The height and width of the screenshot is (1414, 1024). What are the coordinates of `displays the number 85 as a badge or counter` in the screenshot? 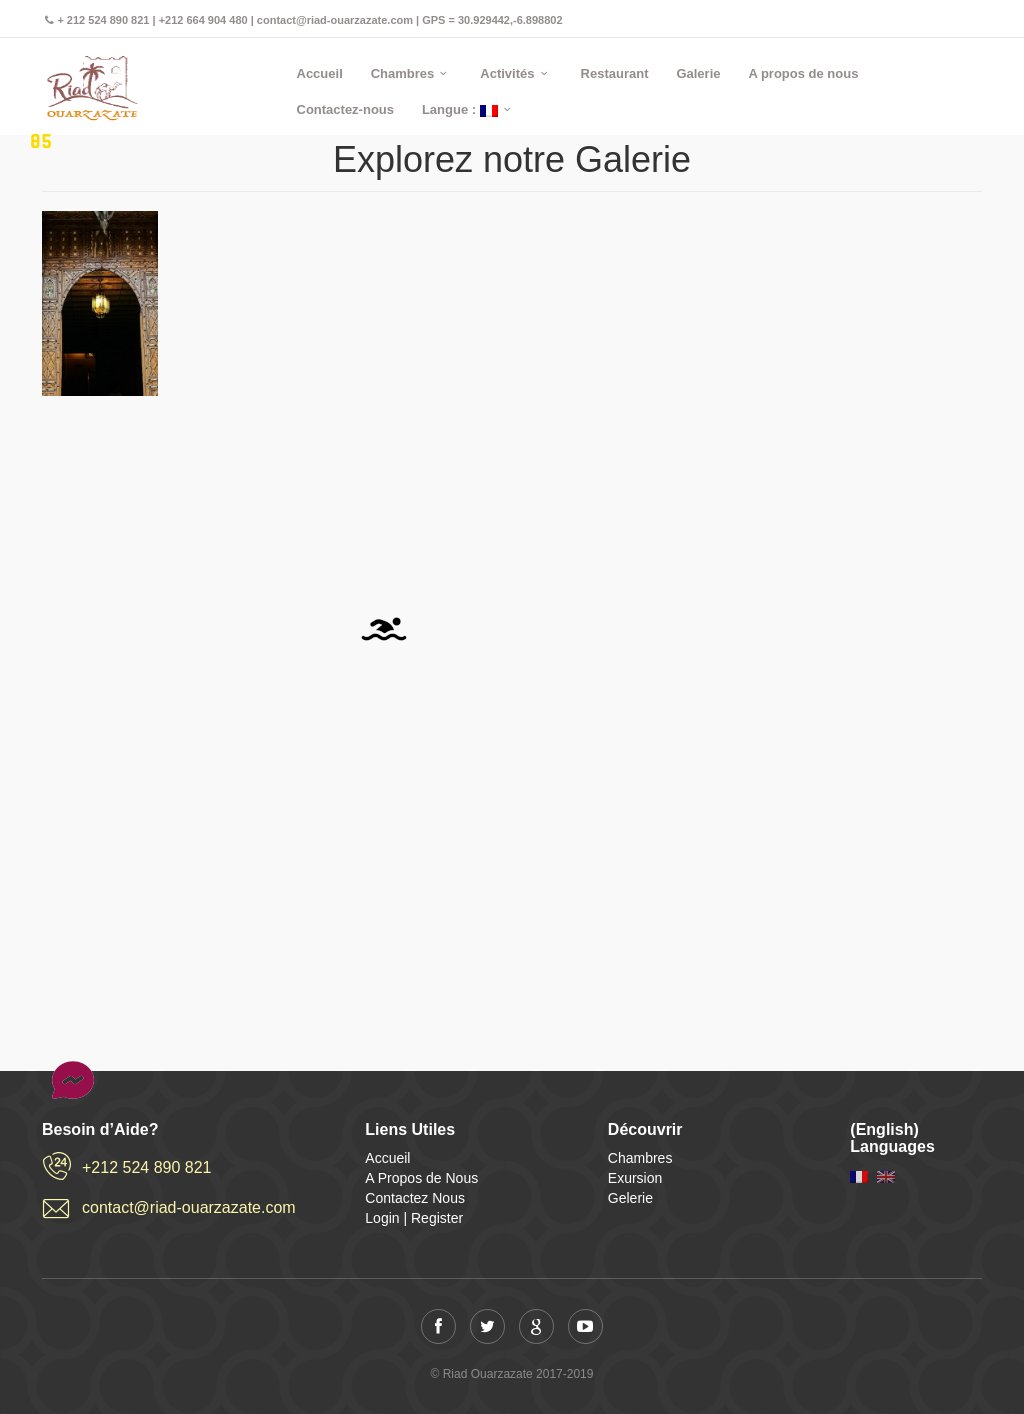 It's located at (41, 141).